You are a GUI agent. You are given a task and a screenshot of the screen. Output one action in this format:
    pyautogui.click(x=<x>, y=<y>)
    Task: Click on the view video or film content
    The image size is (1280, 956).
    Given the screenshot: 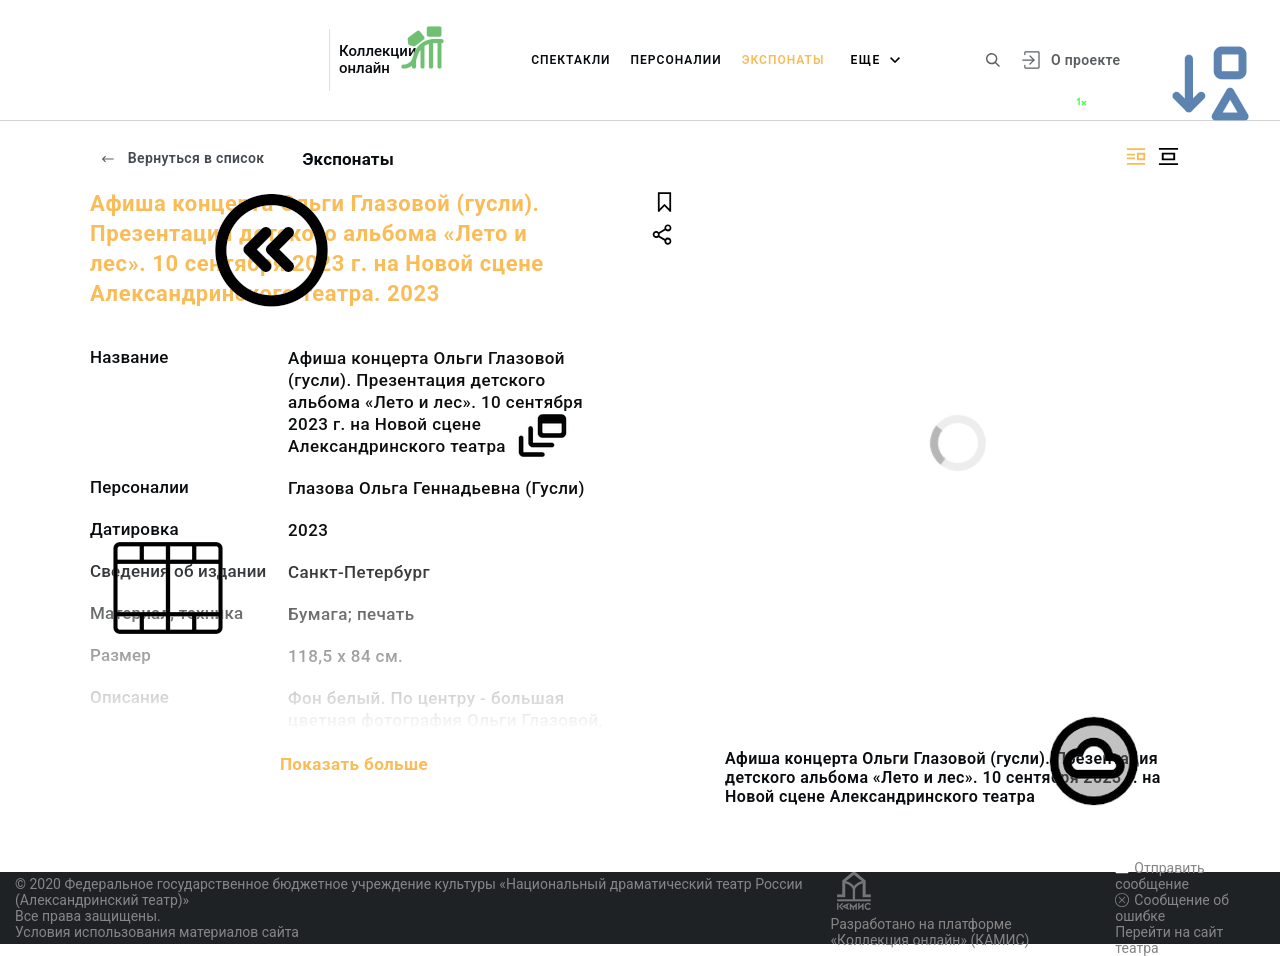 What is the action you would take?
    pyautogui.click(x=168, y=588)
    